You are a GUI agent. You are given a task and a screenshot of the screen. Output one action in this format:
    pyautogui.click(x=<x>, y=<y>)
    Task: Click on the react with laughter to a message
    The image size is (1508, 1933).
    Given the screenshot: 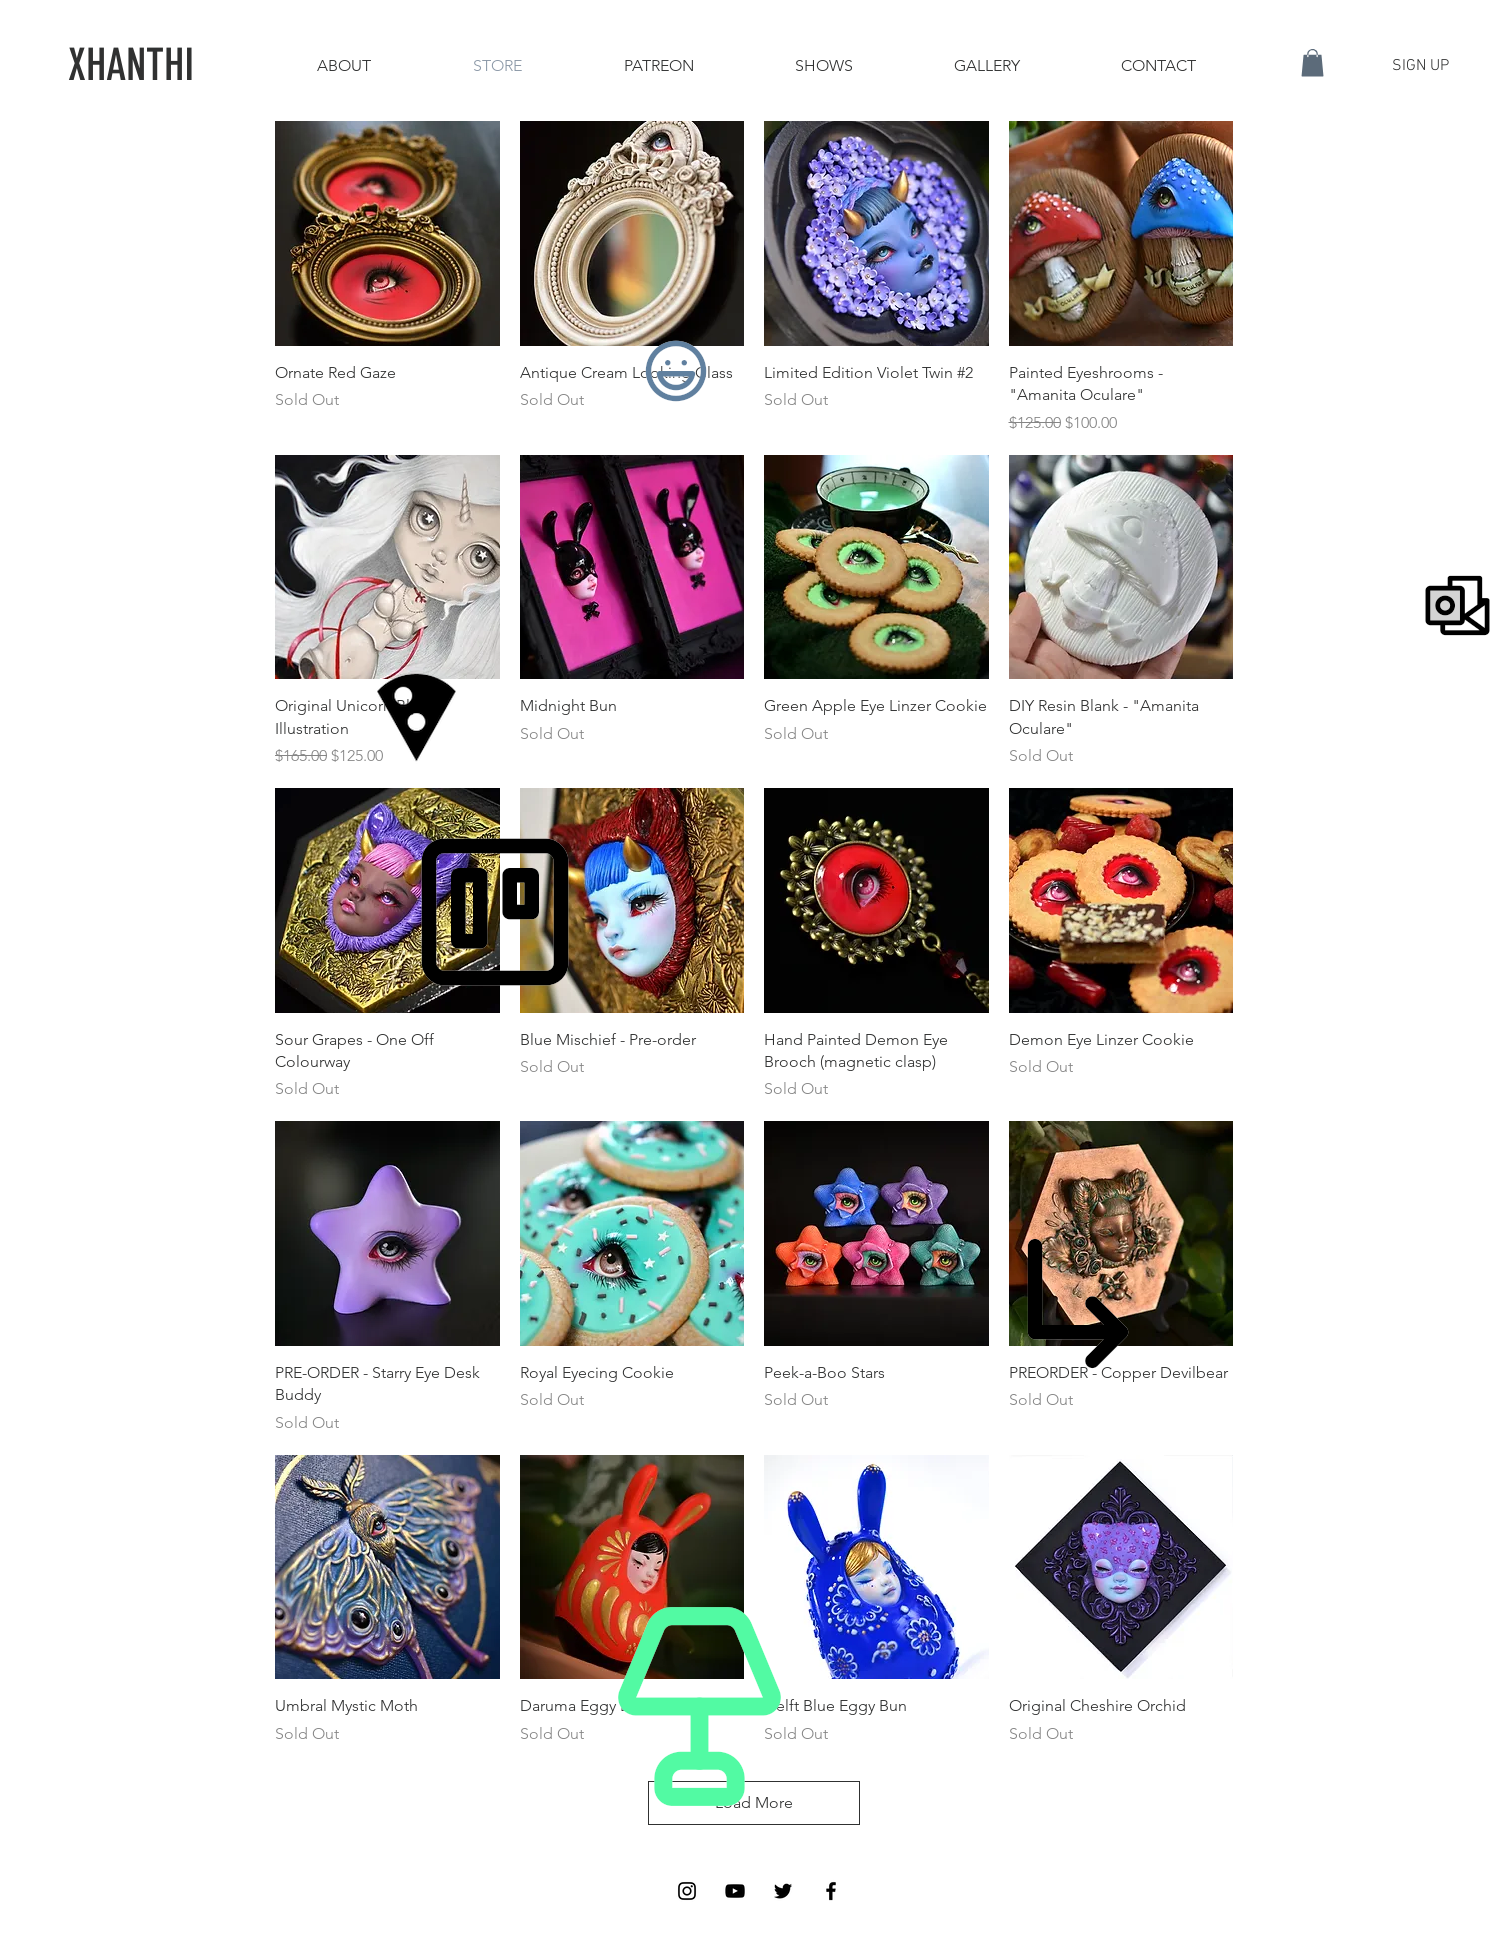 What is the action you would take?
    pyautogui.click(x=676, y=371)
    